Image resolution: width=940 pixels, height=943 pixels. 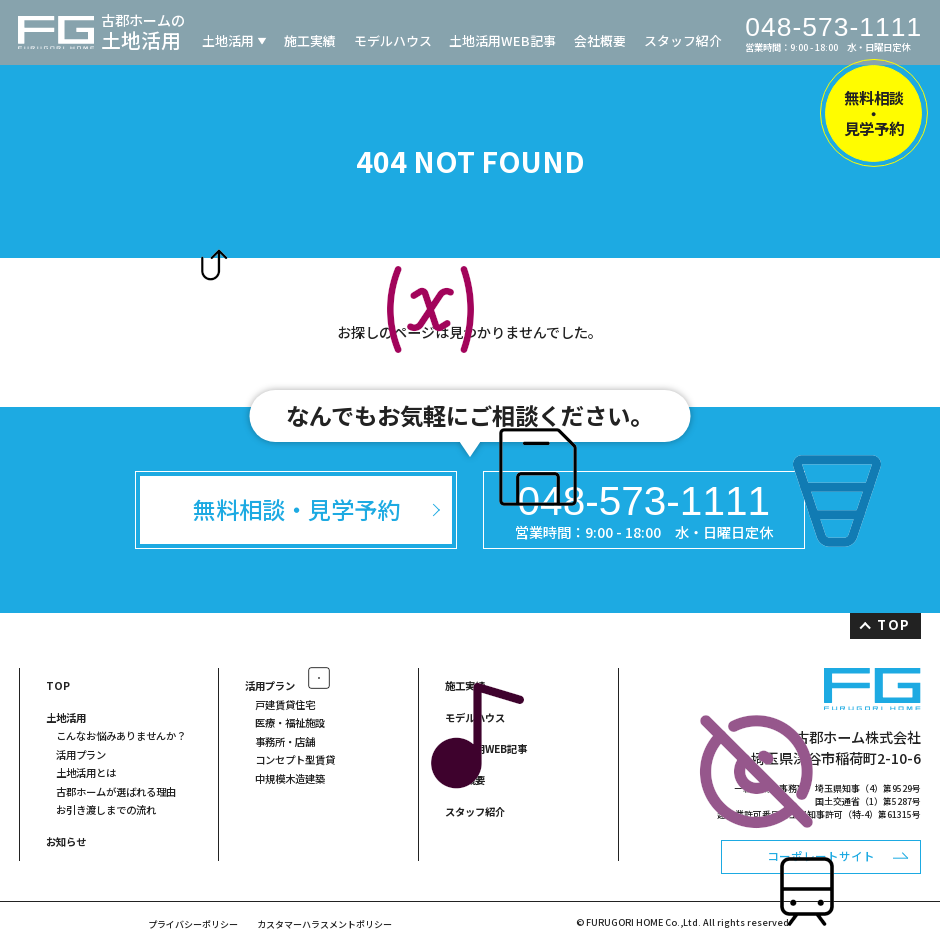 I want to click on access variable or parameter settings, so click(x=430, y=309).